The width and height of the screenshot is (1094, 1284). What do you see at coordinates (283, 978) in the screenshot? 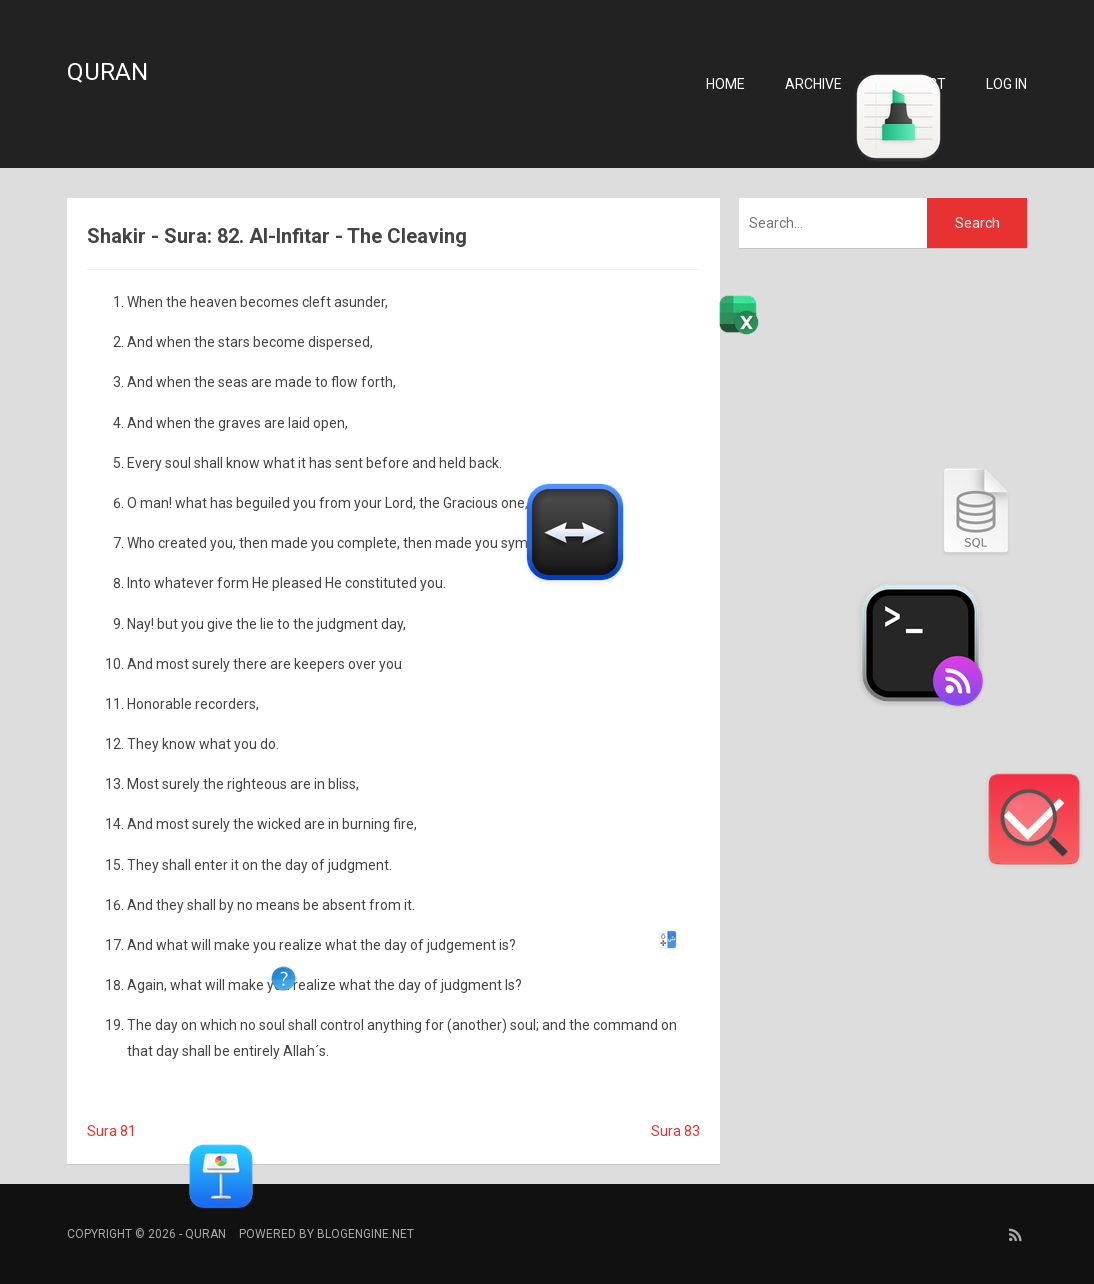
I see `open the help center or documentation` at bounding box center [283, 978].